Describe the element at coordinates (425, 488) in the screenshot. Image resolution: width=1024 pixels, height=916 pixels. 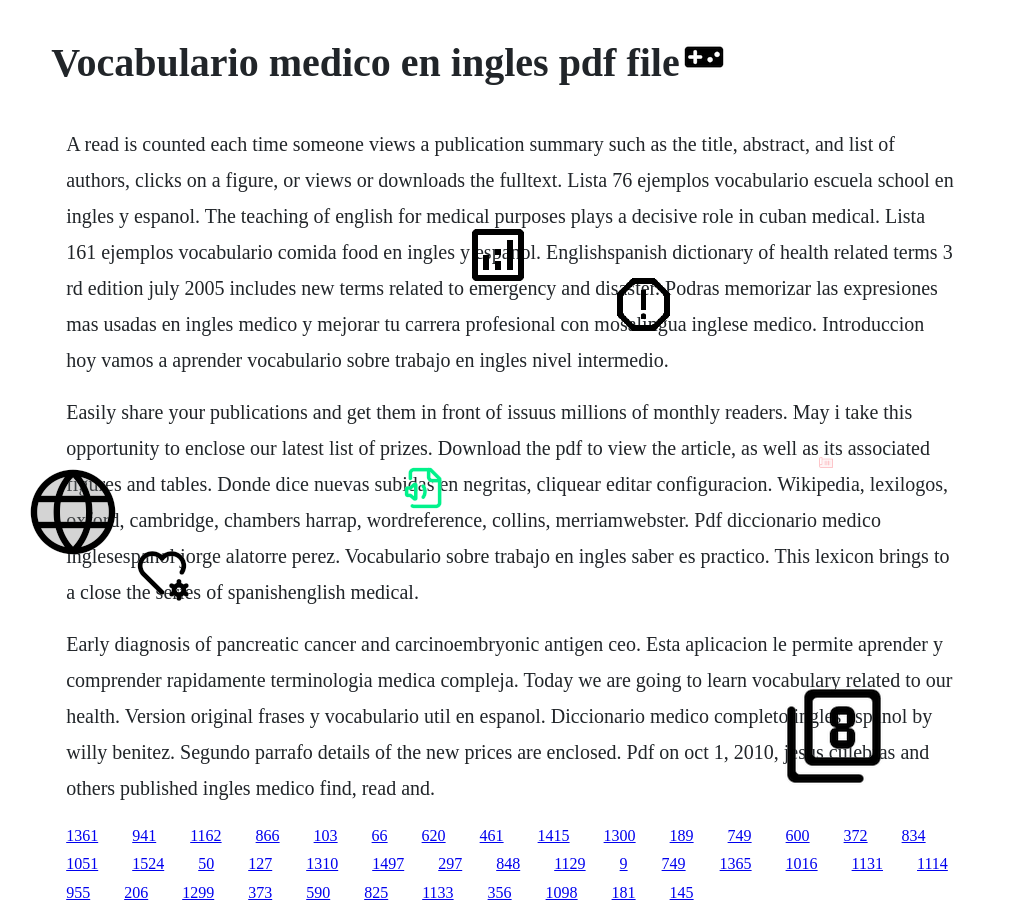
I see `open audio file` at that location.